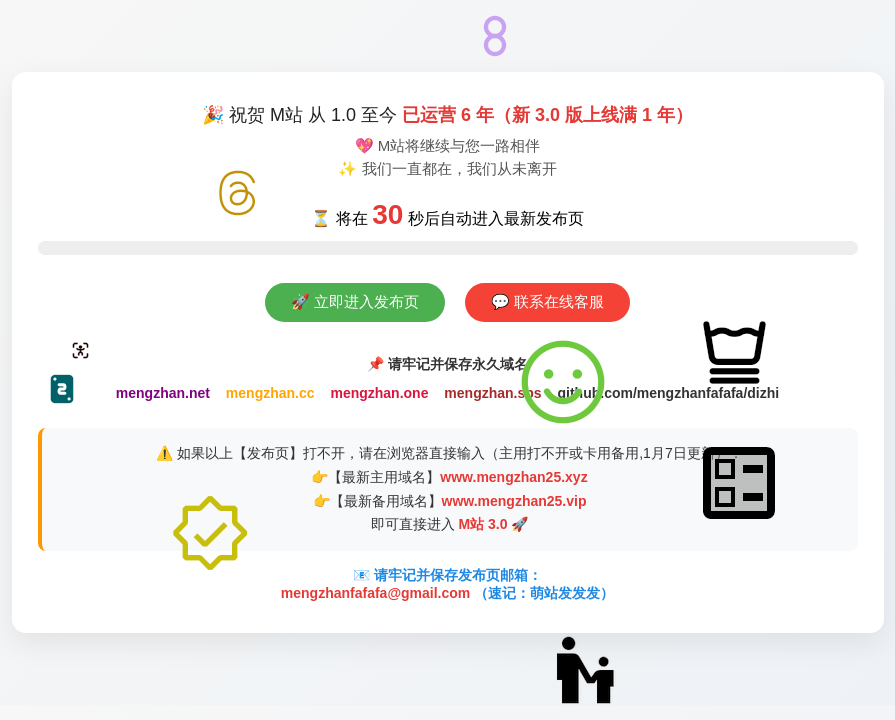  What do you see at coordinates (80, 350) in the screenshot?
I see `scan or detect body position` at bounding box center [80, 350].